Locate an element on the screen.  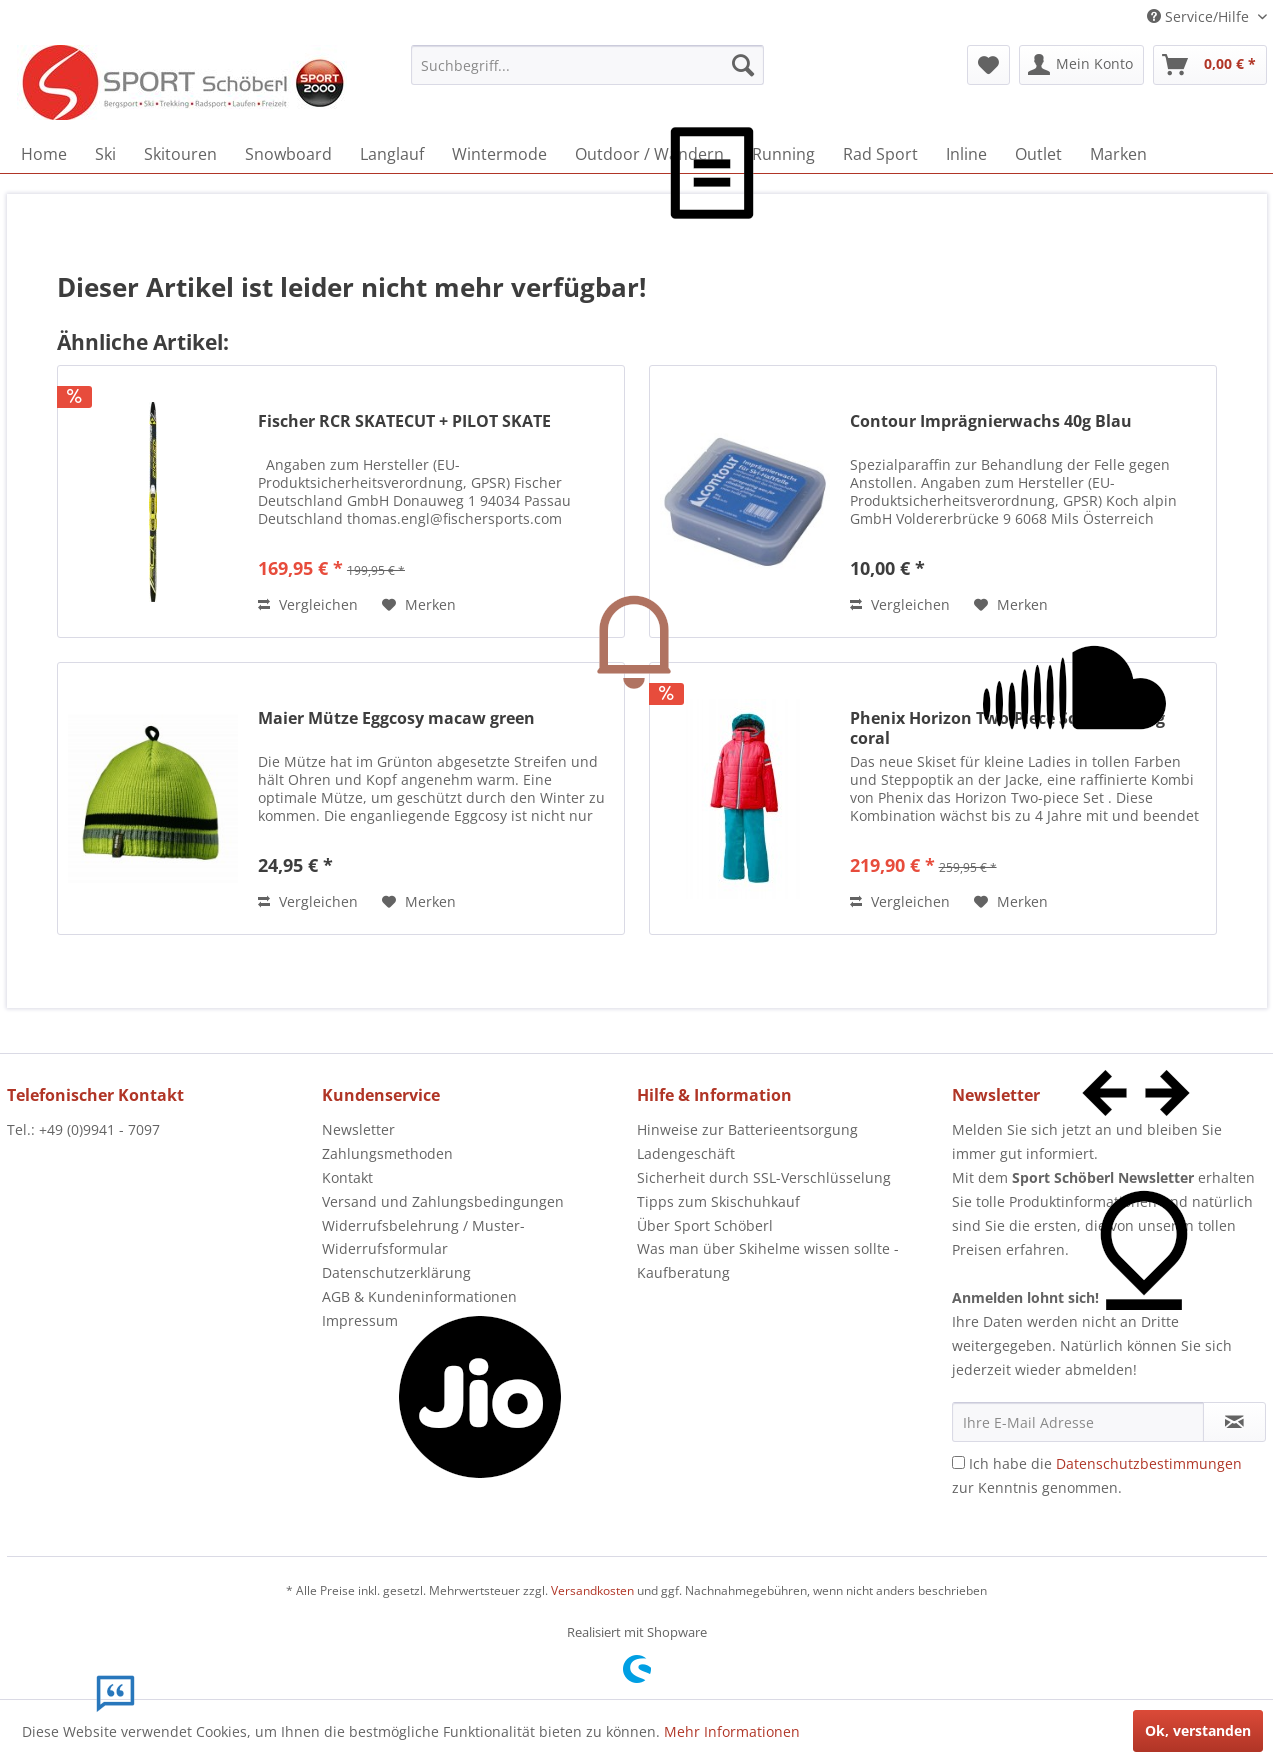
view notifications is located at coordinates (634, 639).